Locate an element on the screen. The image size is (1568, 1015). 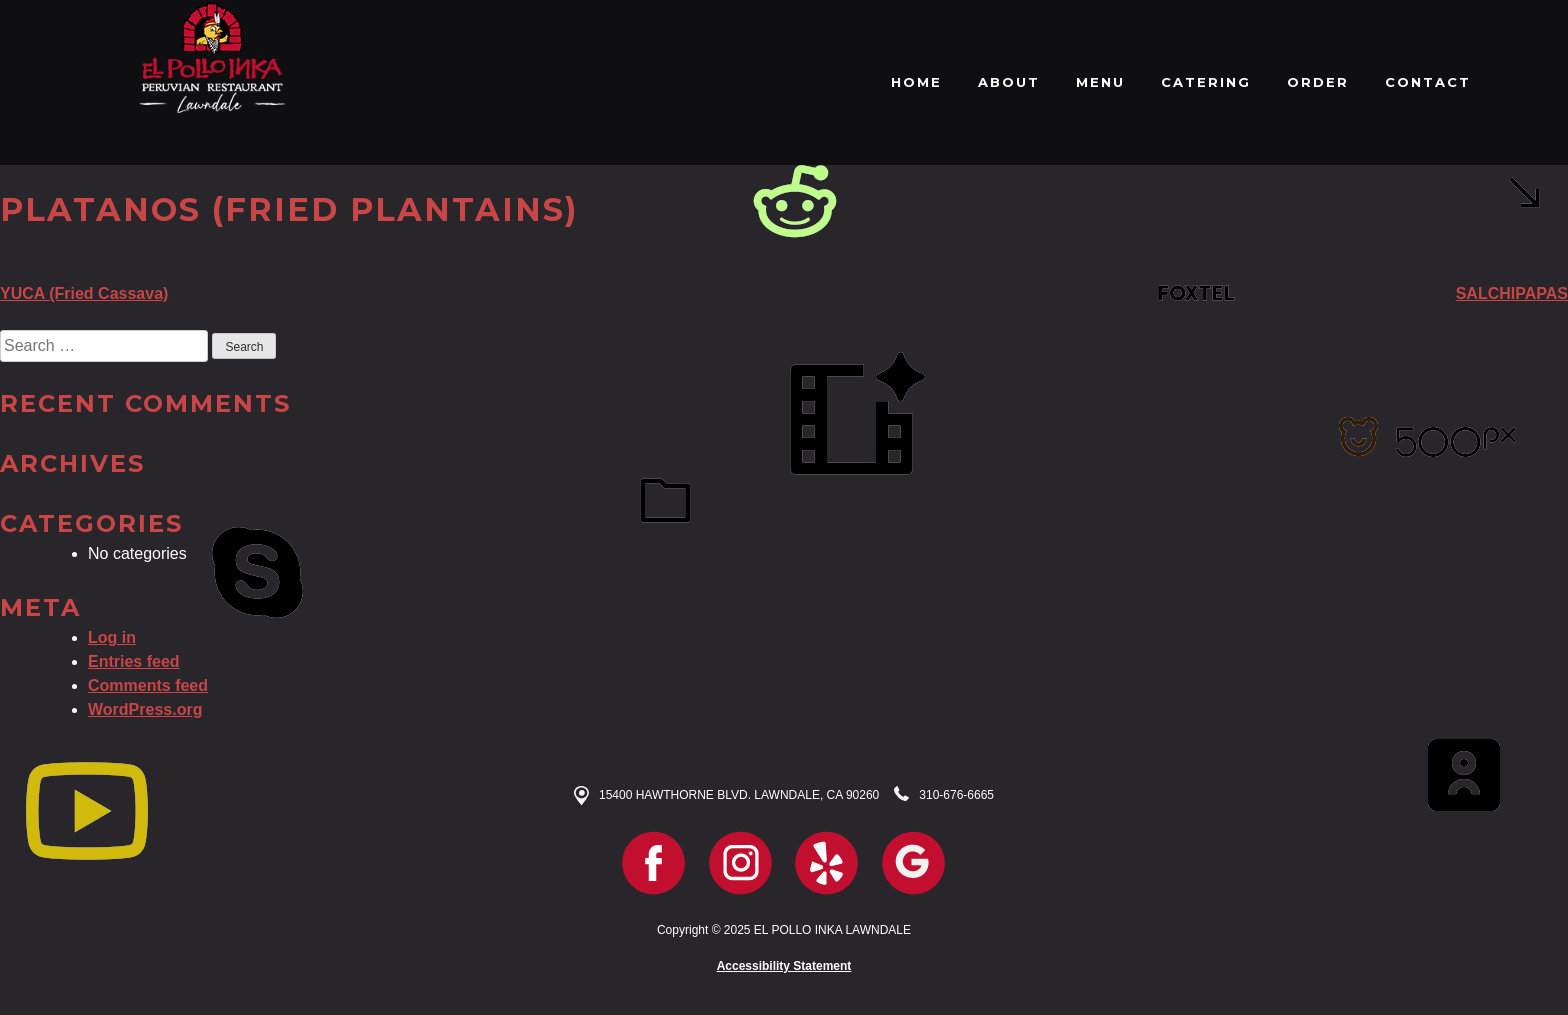
open YouTube is located at coordinates (87, 811).